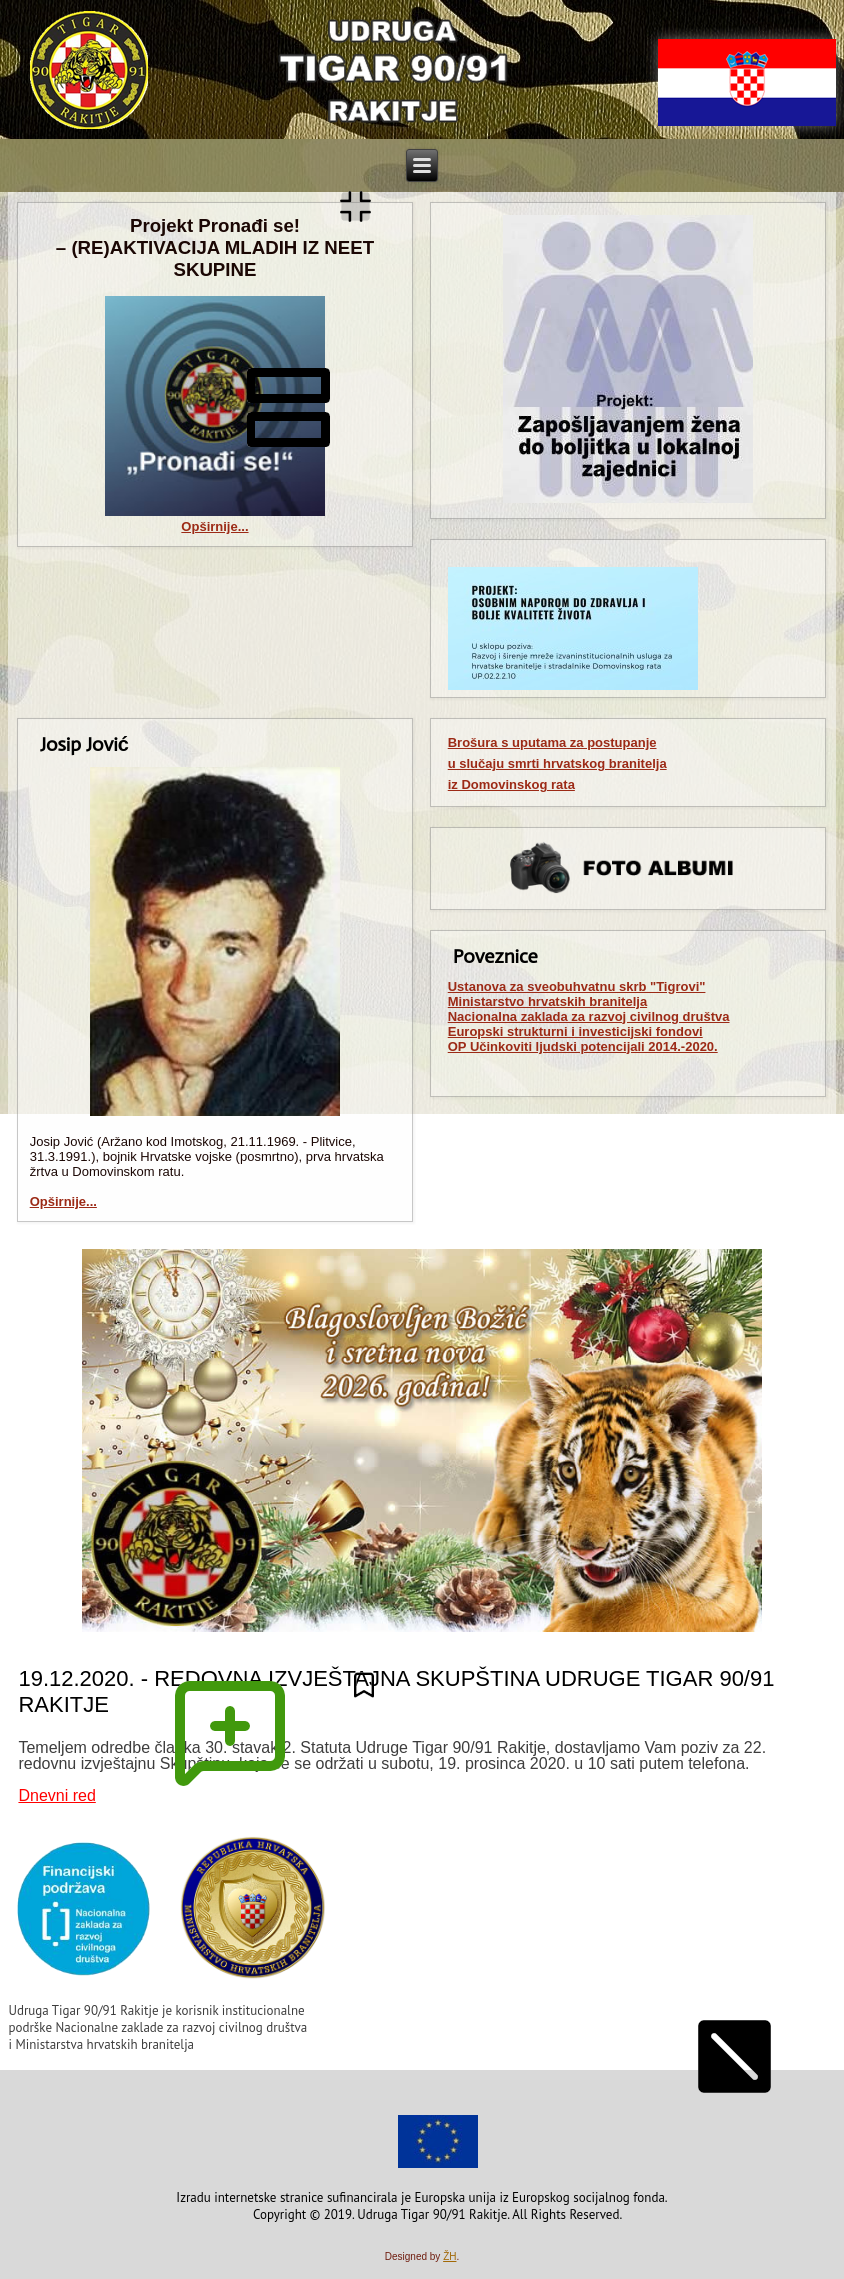 This screenshot has width=844, height=2279. Describe the element at coordinates (355, 206) in the screenshot. I see `exit fullscreen mode` at that location.